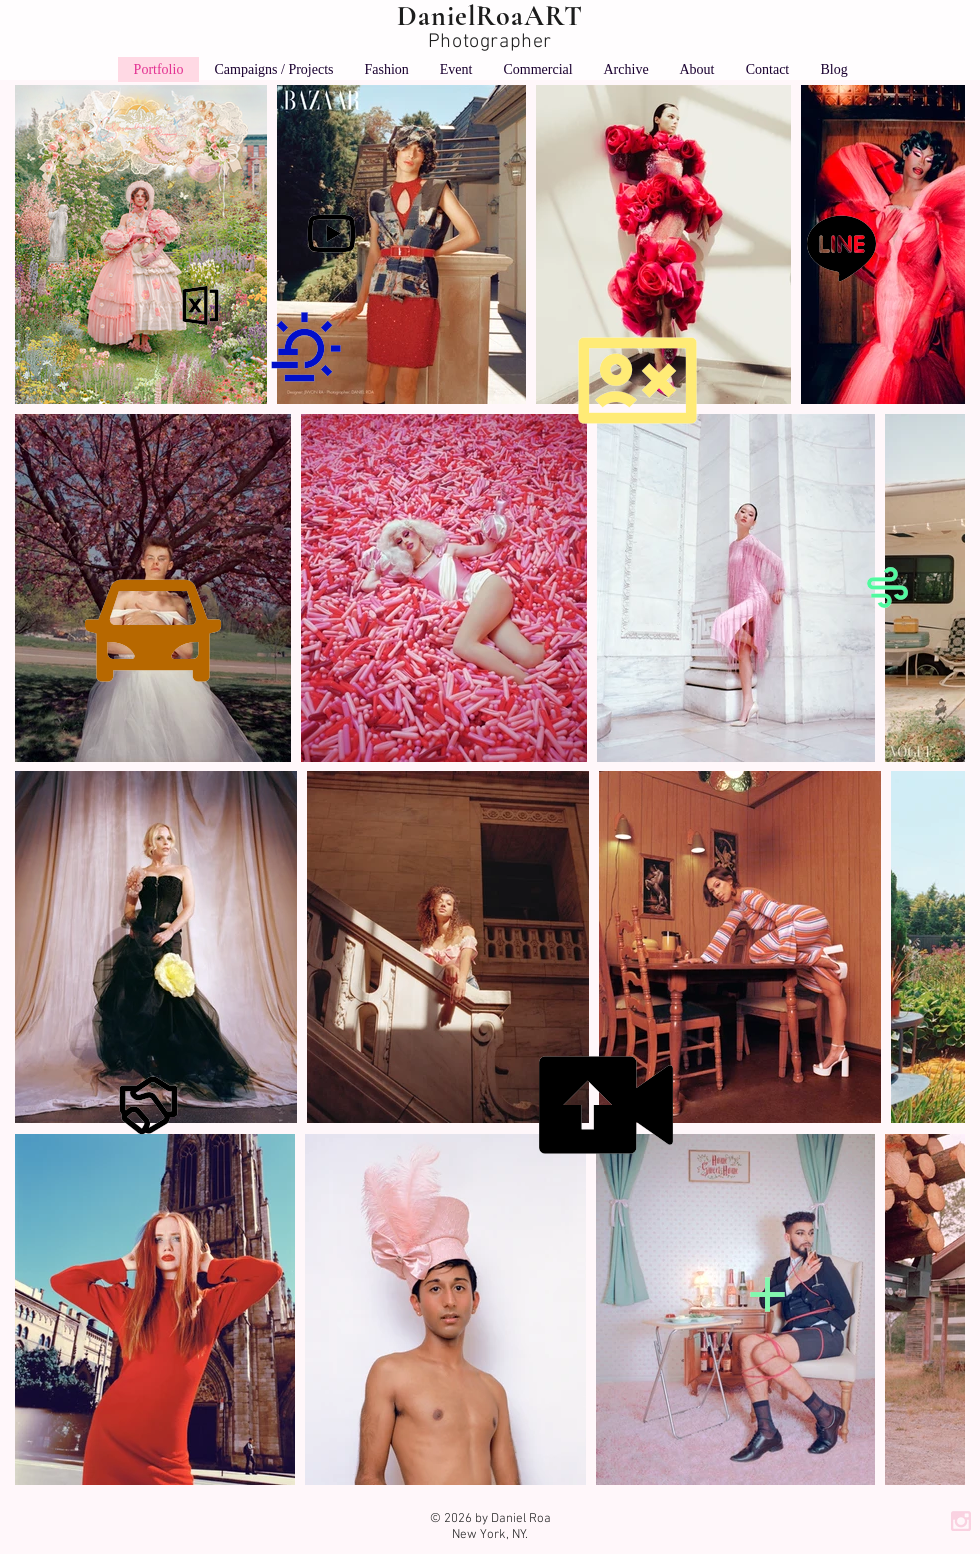  I want to click on add a new item, so click(767, 1294).